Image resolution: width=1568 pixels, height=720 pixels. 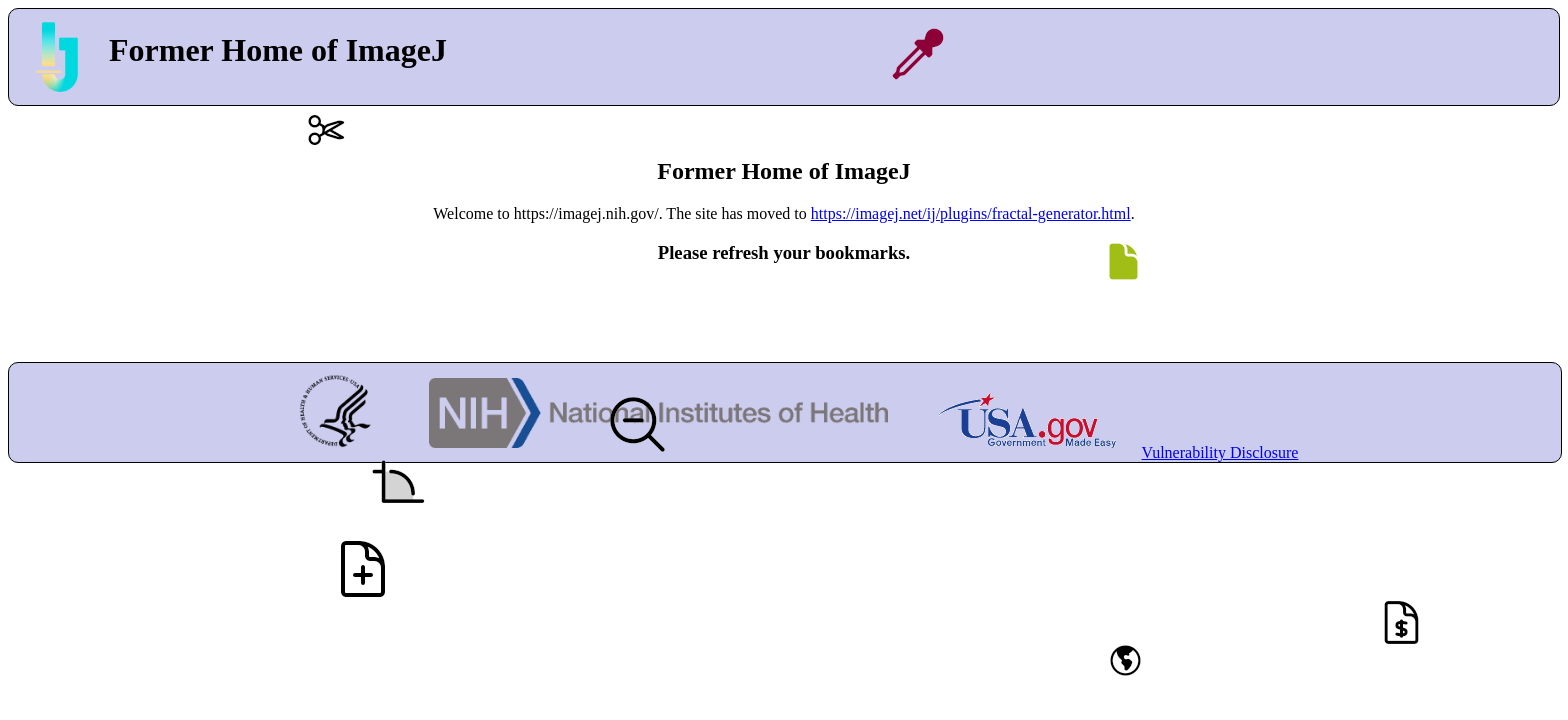 What do you see at coordinates (1125, 660) in the screenshot?
I see `view region or language settings` at bounding box center [1125, 660].